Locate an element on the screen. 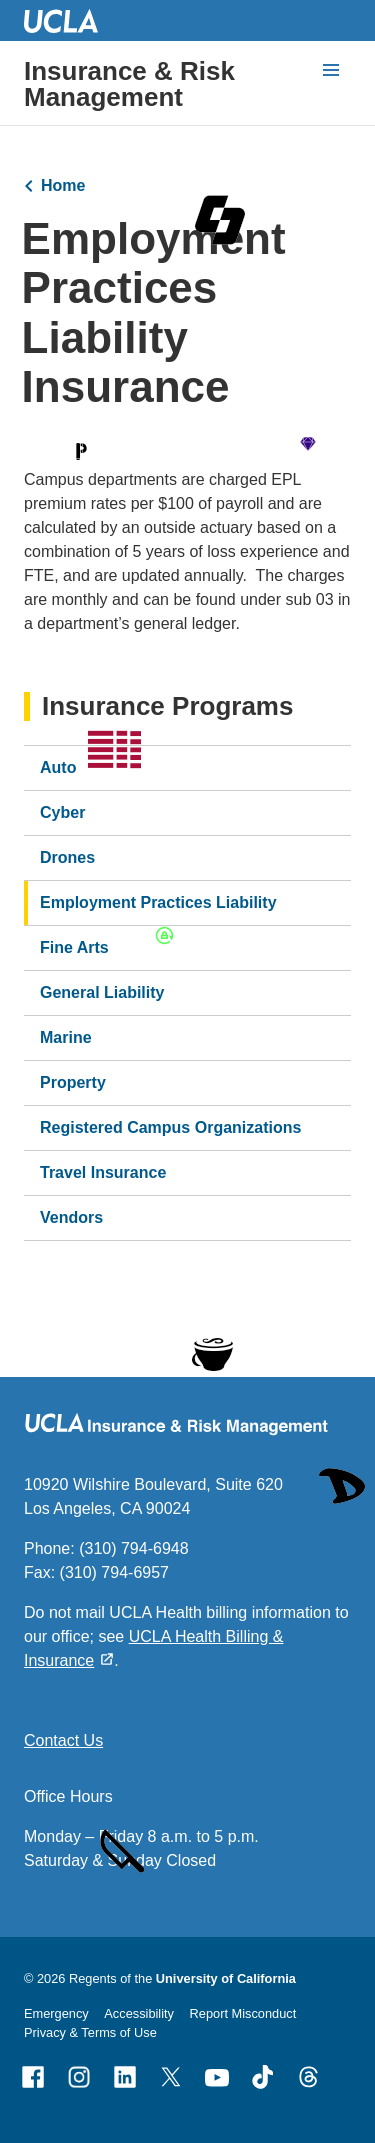  screen rotation is locked is located at coordinates (164, 935).